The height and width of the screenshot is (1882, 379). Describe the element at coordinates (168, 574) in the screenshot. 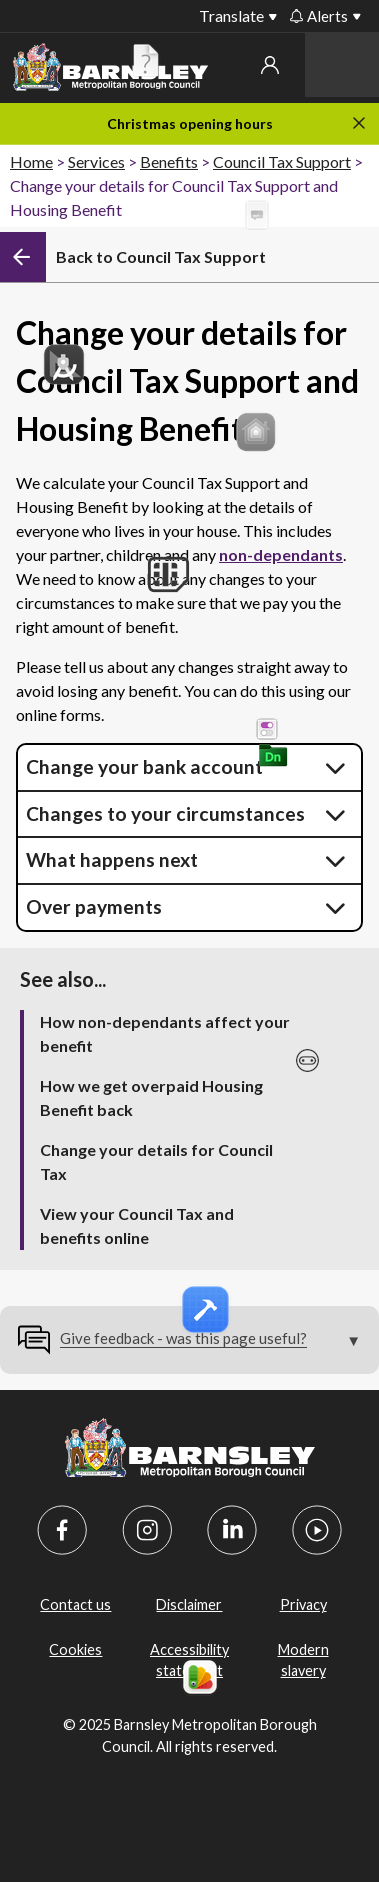

I see `indicates sim card status or settings` at that location.